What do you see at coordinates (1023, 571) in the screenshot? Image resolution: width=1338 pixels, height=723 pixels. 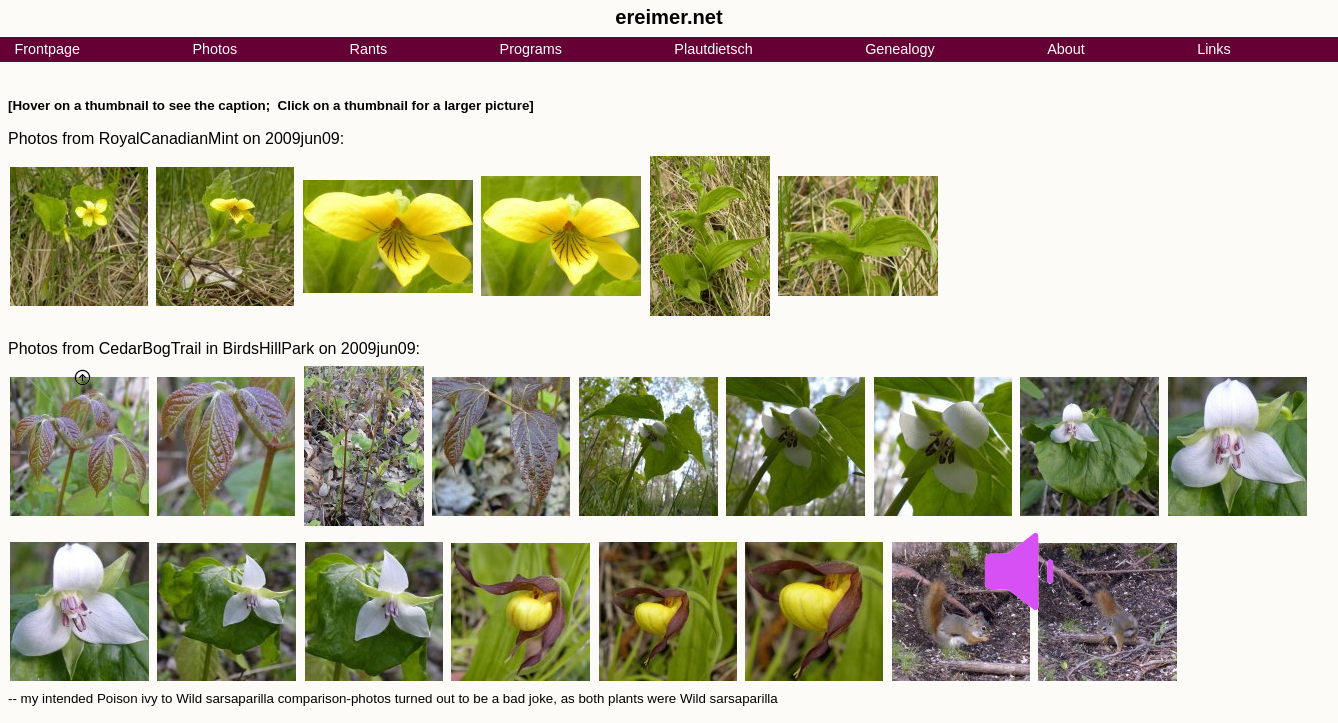 I see `adjust volume to low level` at bounding box center [1023, 571].